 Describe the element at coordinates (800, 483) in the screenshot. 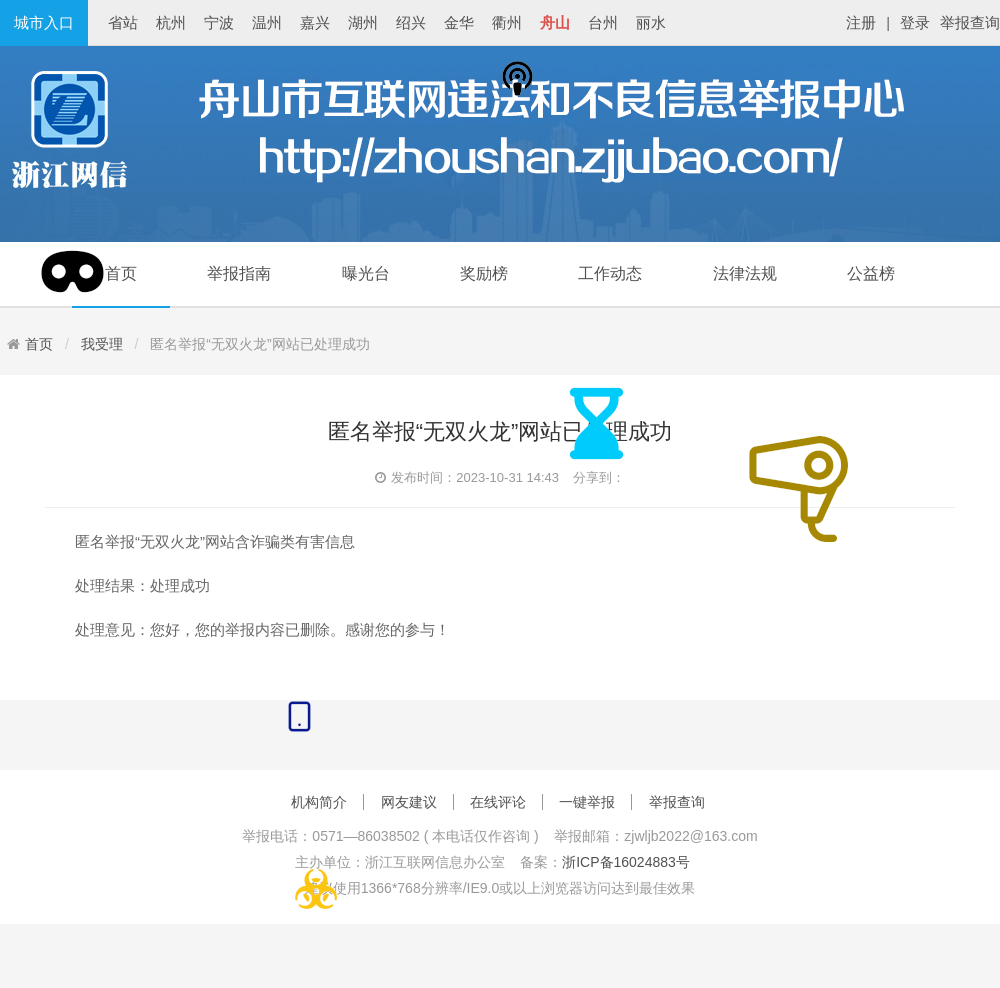

I see `hair styling or salon services` at that location.